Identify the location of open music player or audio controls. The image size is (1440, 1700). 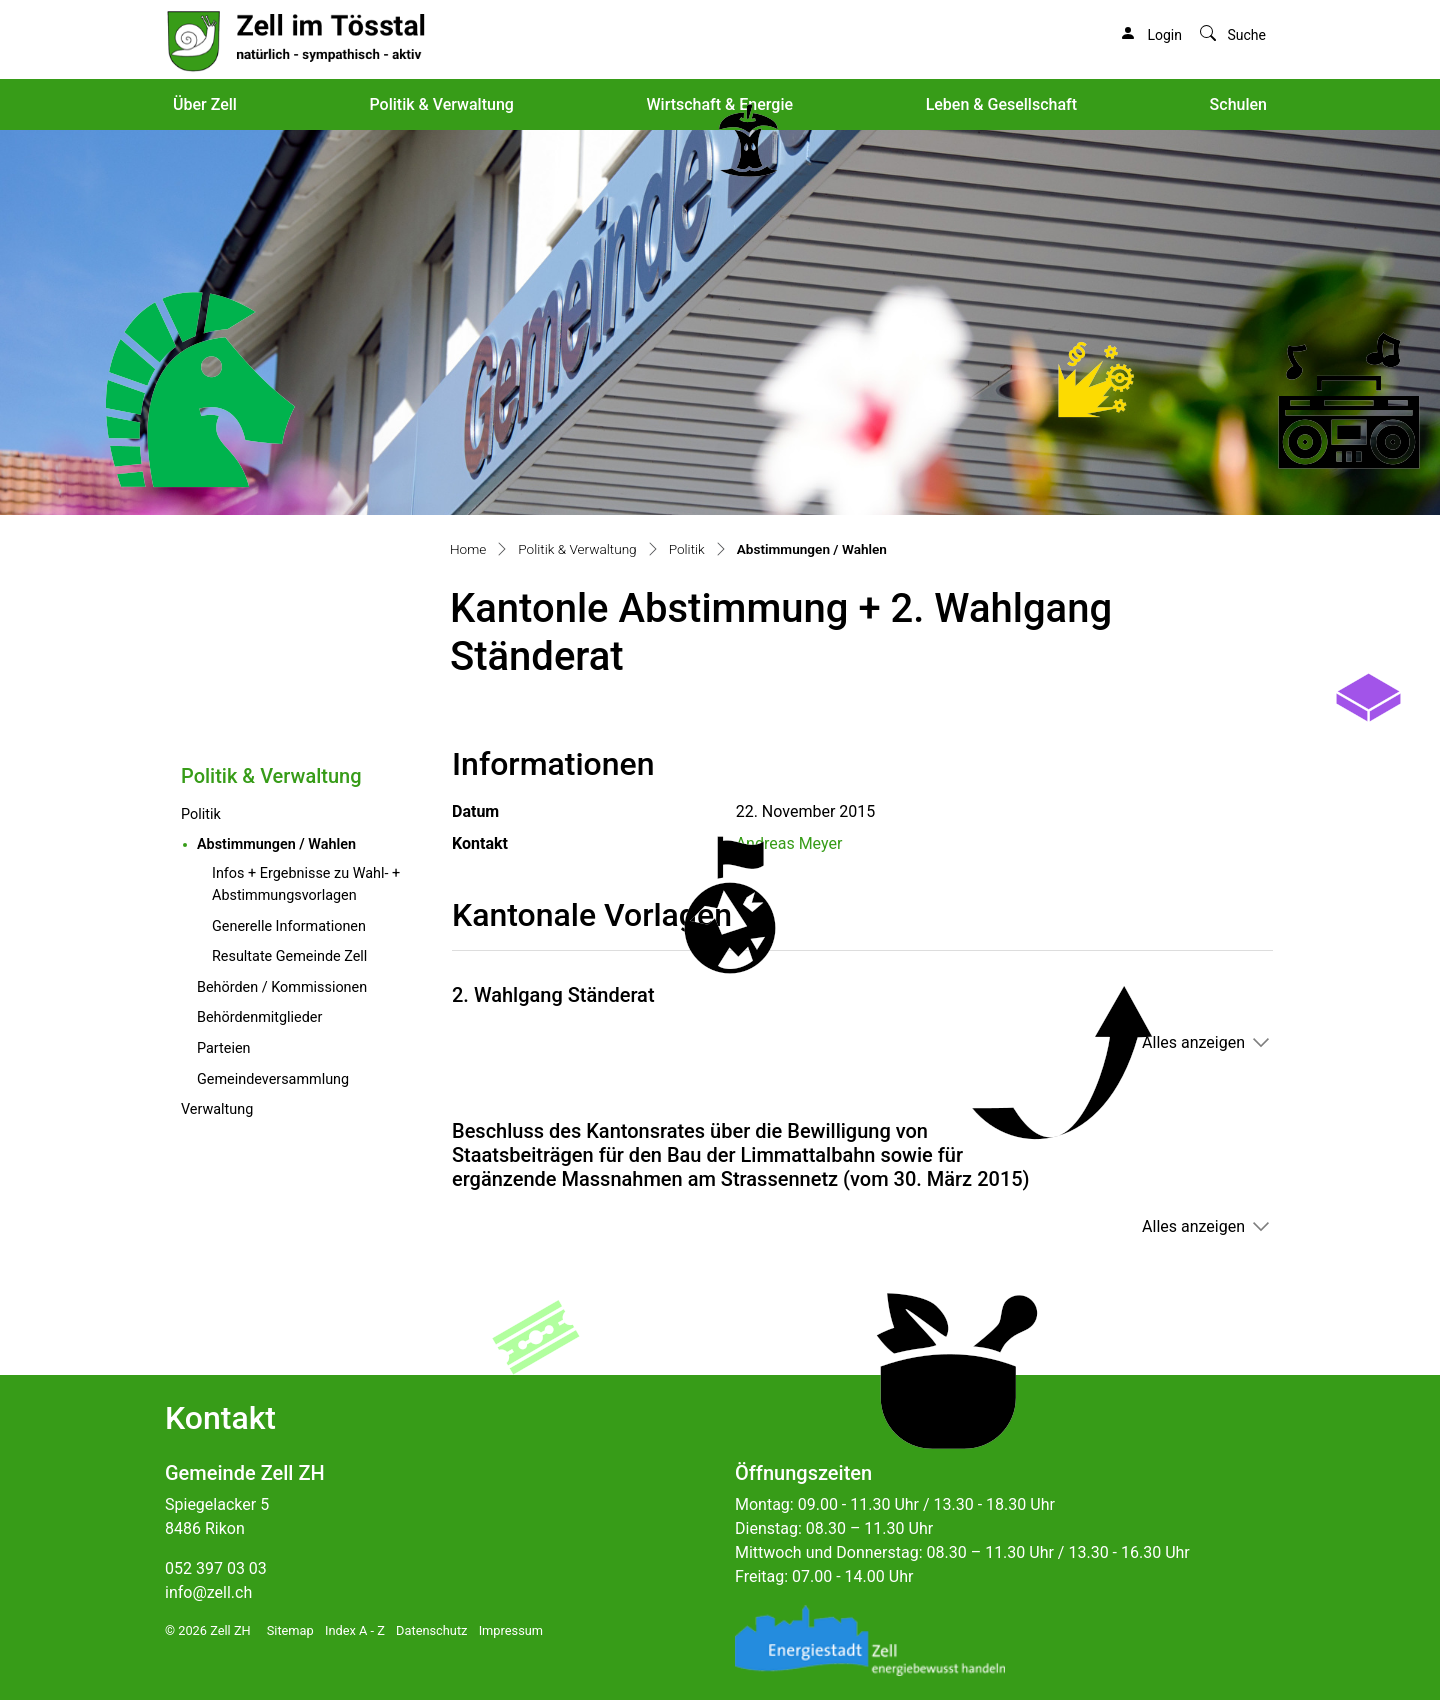
(1349, 403).